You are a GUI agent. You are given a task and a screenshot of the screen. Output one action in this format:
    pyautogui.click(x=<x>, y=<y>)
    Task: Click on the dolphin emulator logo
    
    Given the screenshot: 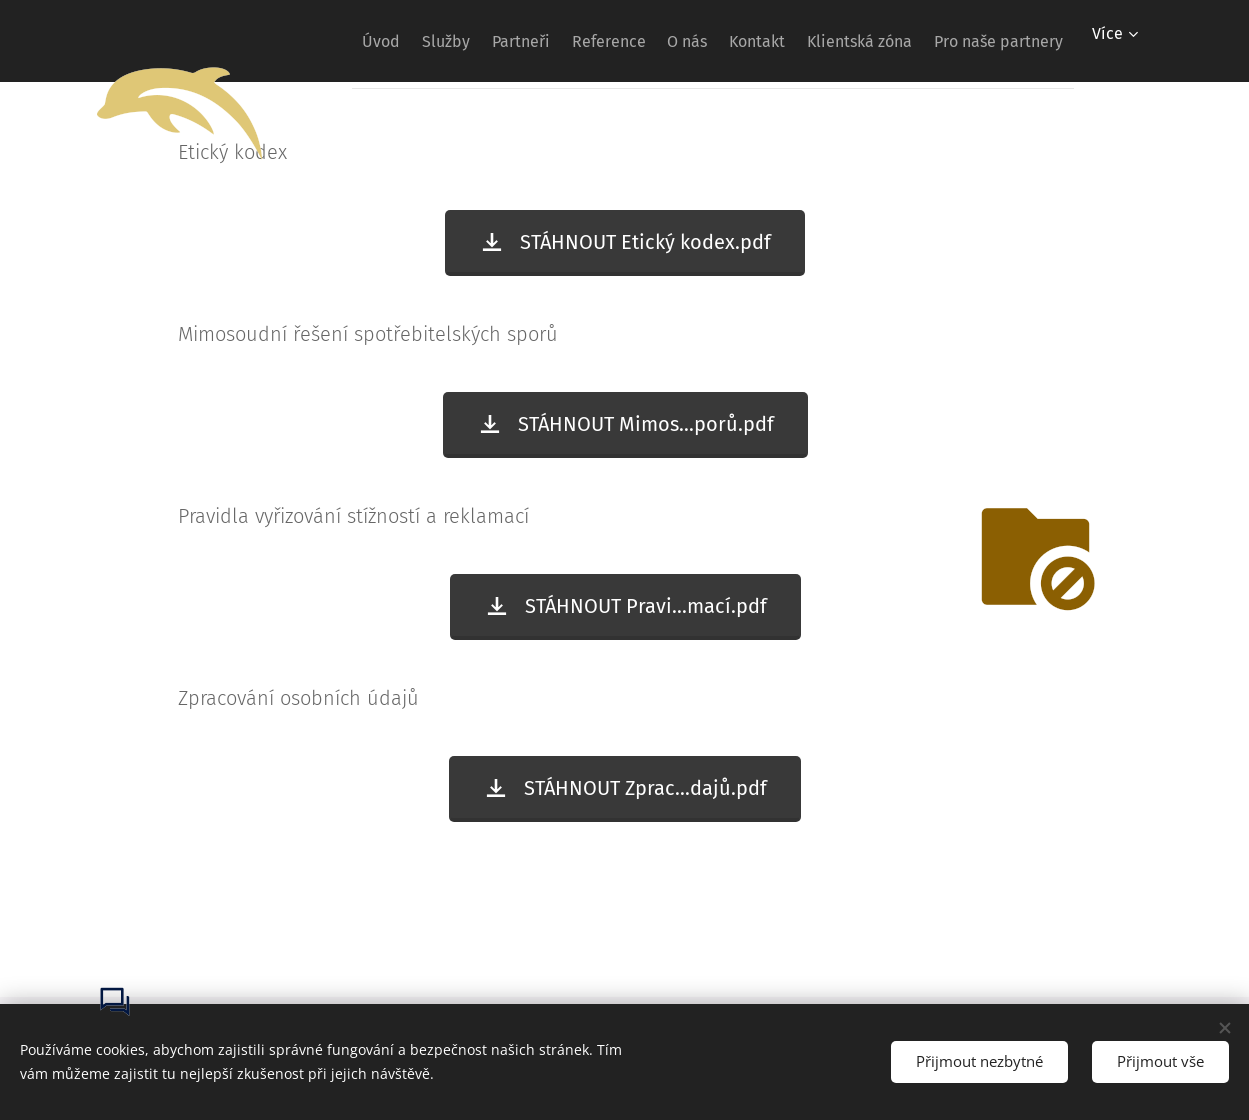 What is the action you would take?
    pyautogui.click(x=179, y=113)
    